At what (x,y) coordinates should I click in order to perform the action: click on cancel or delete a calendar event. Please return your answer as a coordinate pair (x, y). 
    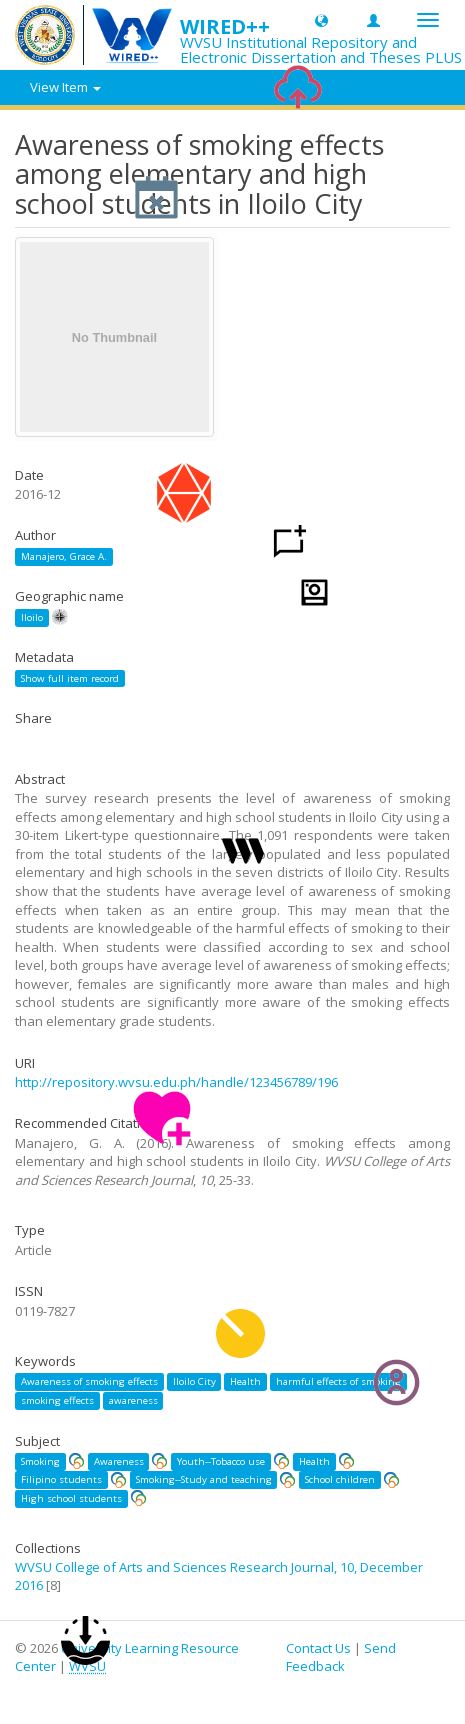
    Looking at the image, I should click on (156, 199).